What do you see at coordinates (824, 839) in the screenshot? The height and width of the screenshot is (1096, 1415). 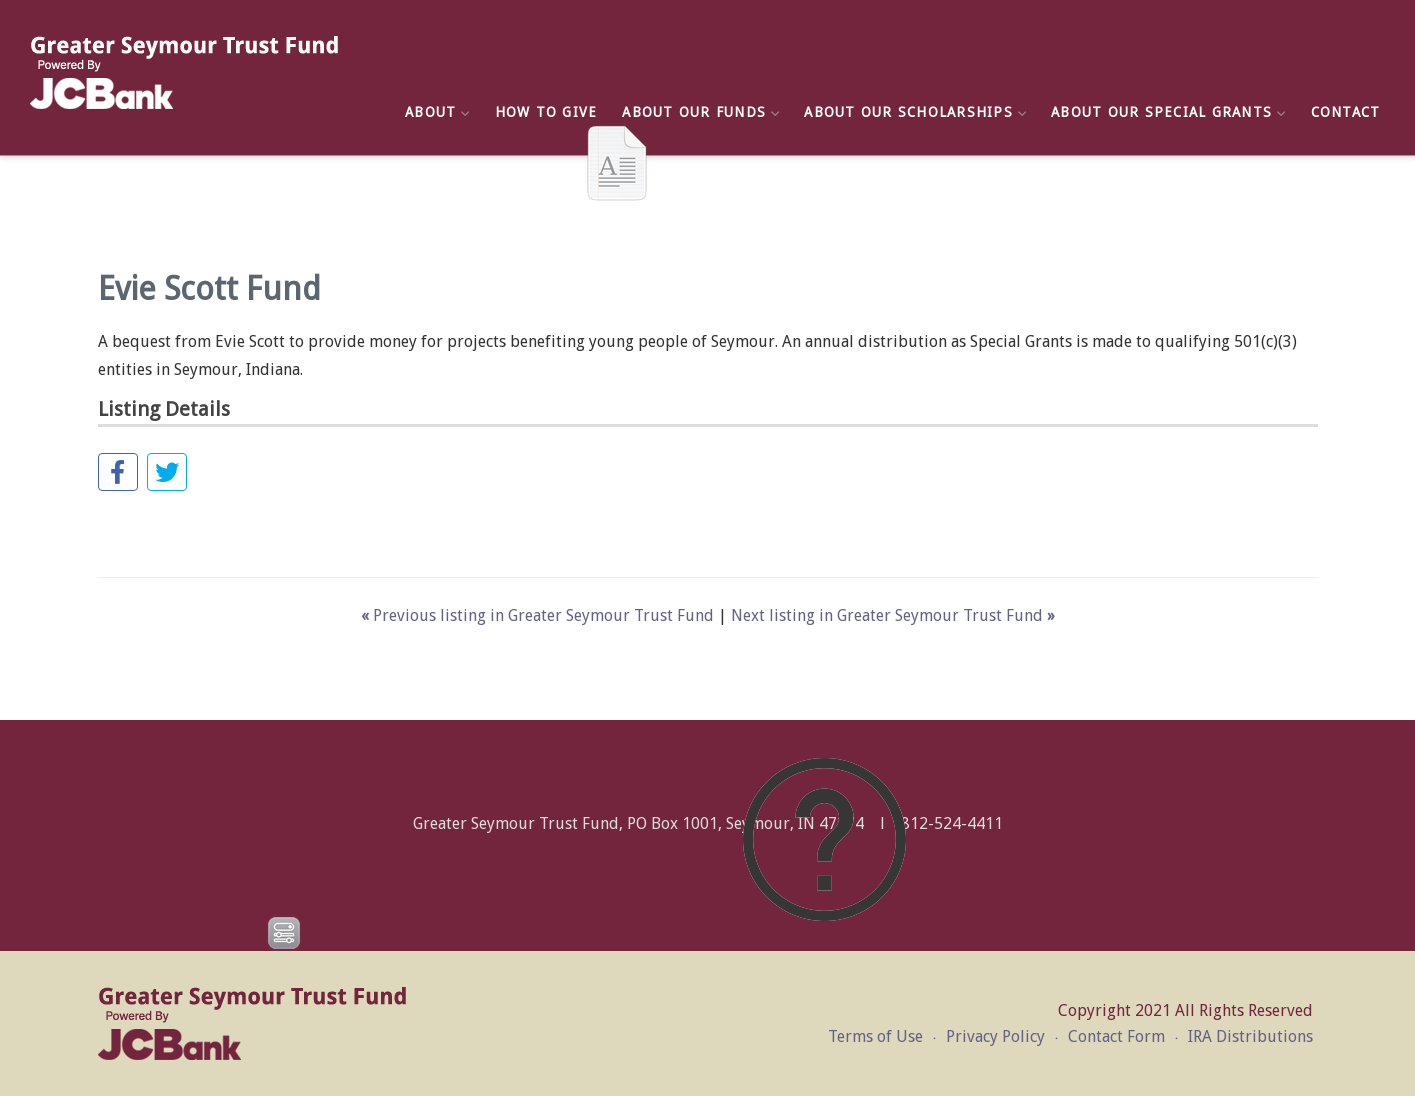 I see `access help or support documentation` at bounding box center [824, 839].